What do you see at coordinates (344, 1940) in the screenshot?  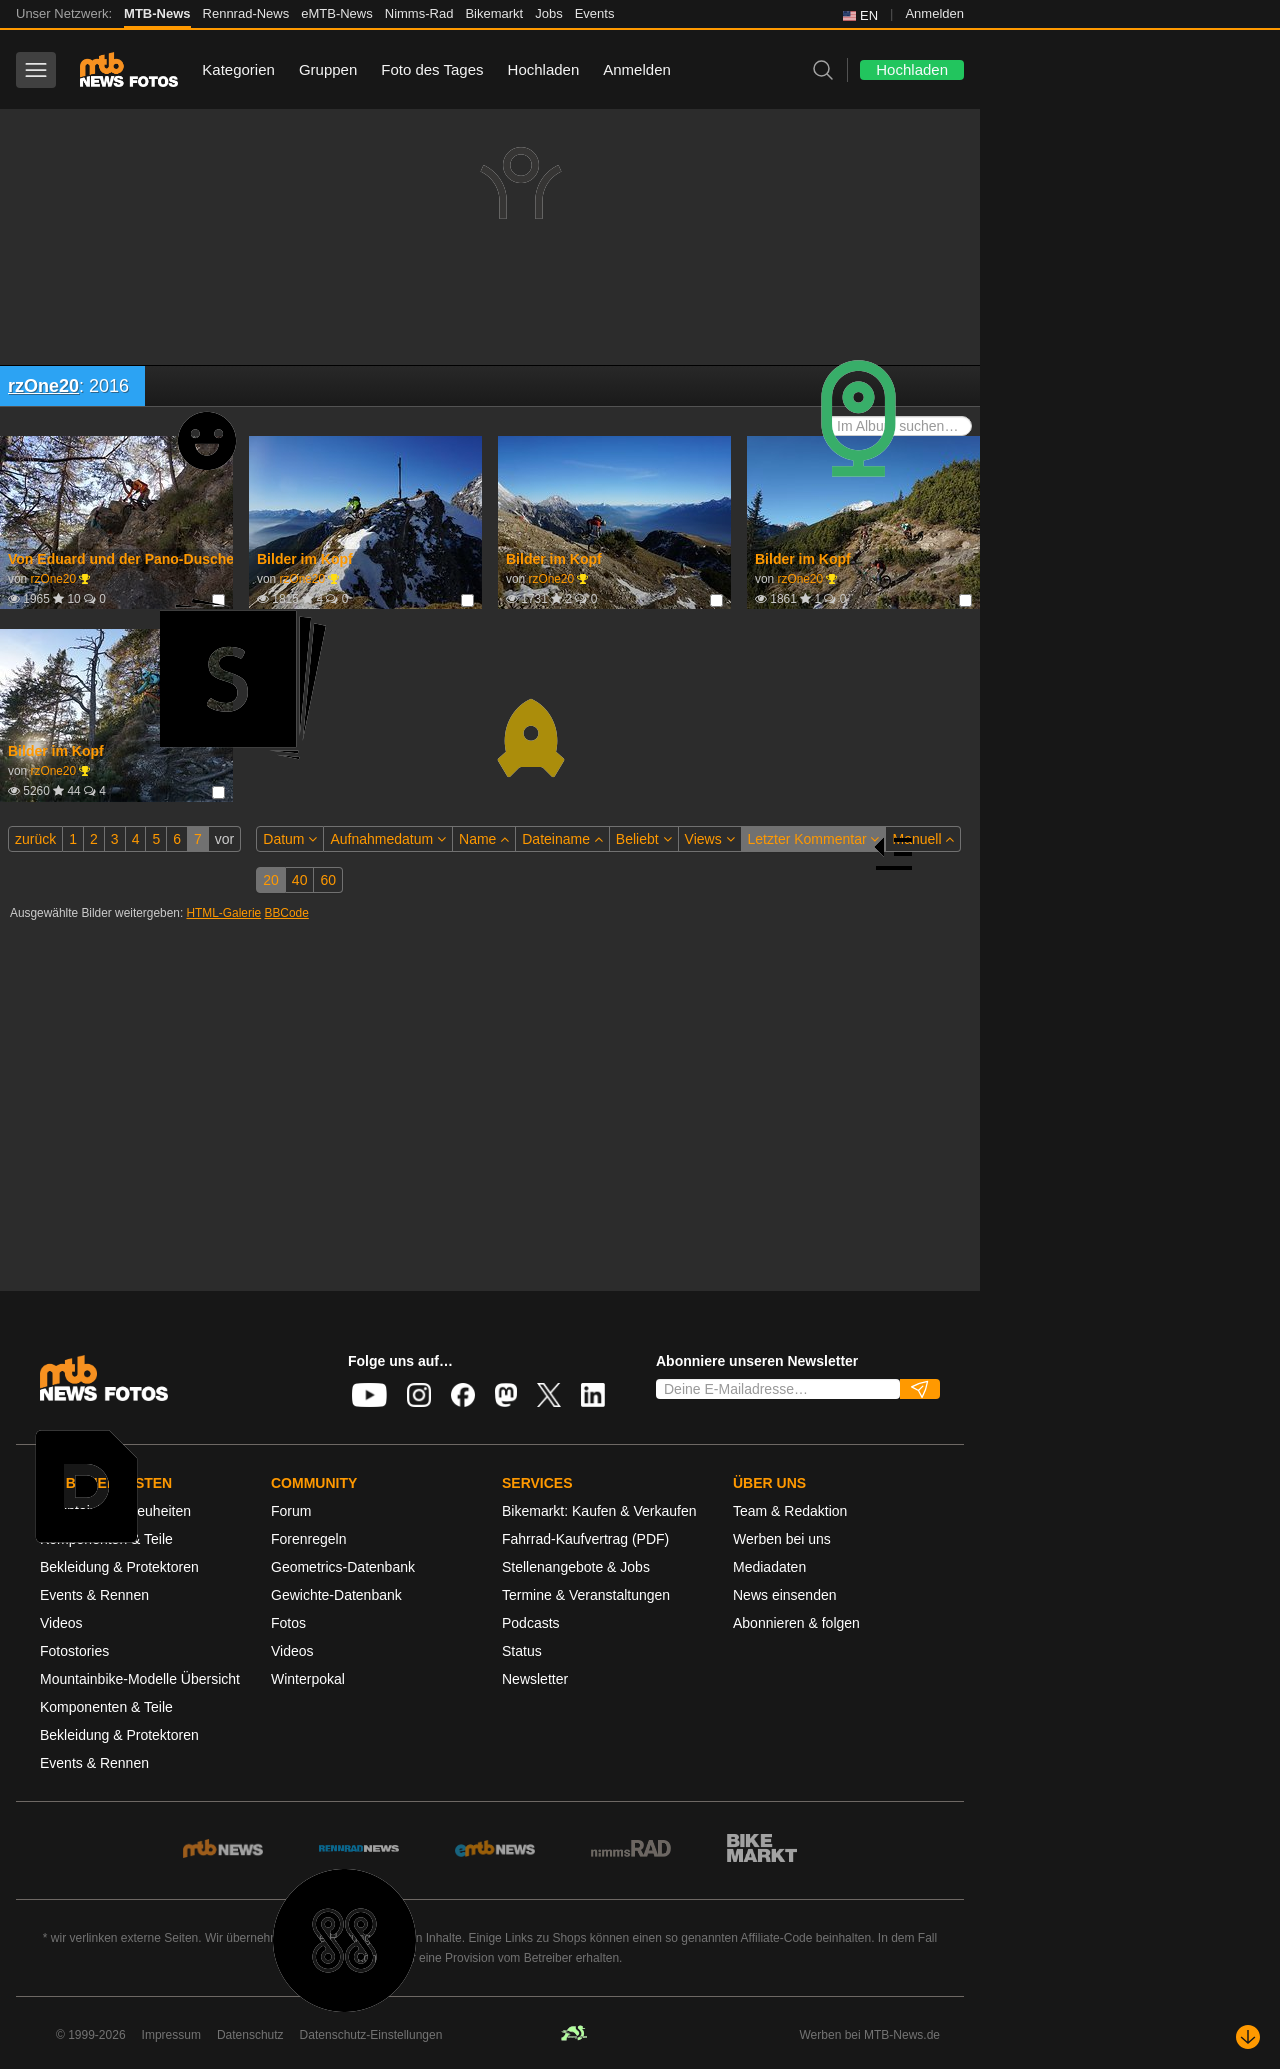 I see `open the StyleShare app` at bounding box center [344, 1940].